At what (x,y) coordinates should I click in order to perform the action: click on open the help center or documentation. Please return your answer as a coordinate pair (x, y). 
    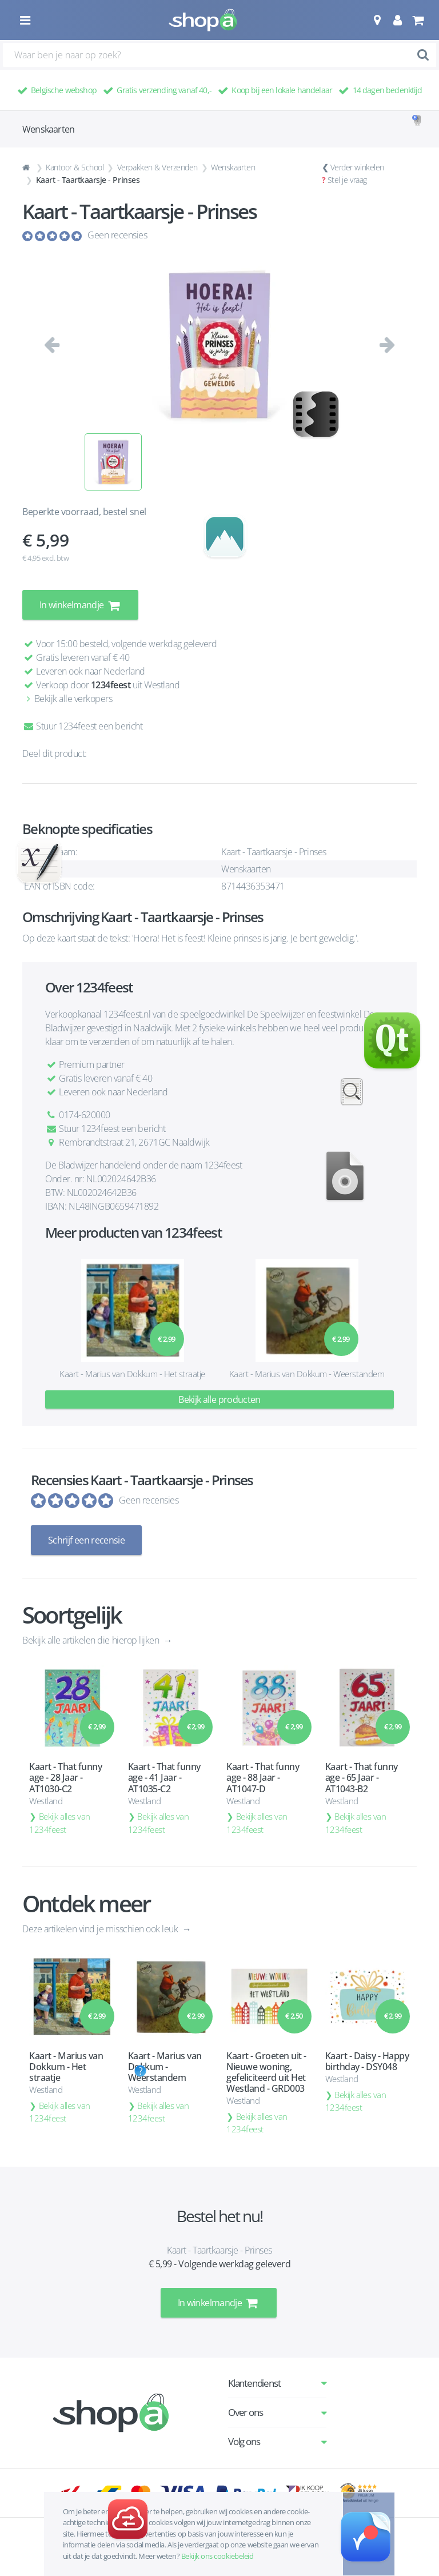
    Looking at the image, I should click on (140, 2071).